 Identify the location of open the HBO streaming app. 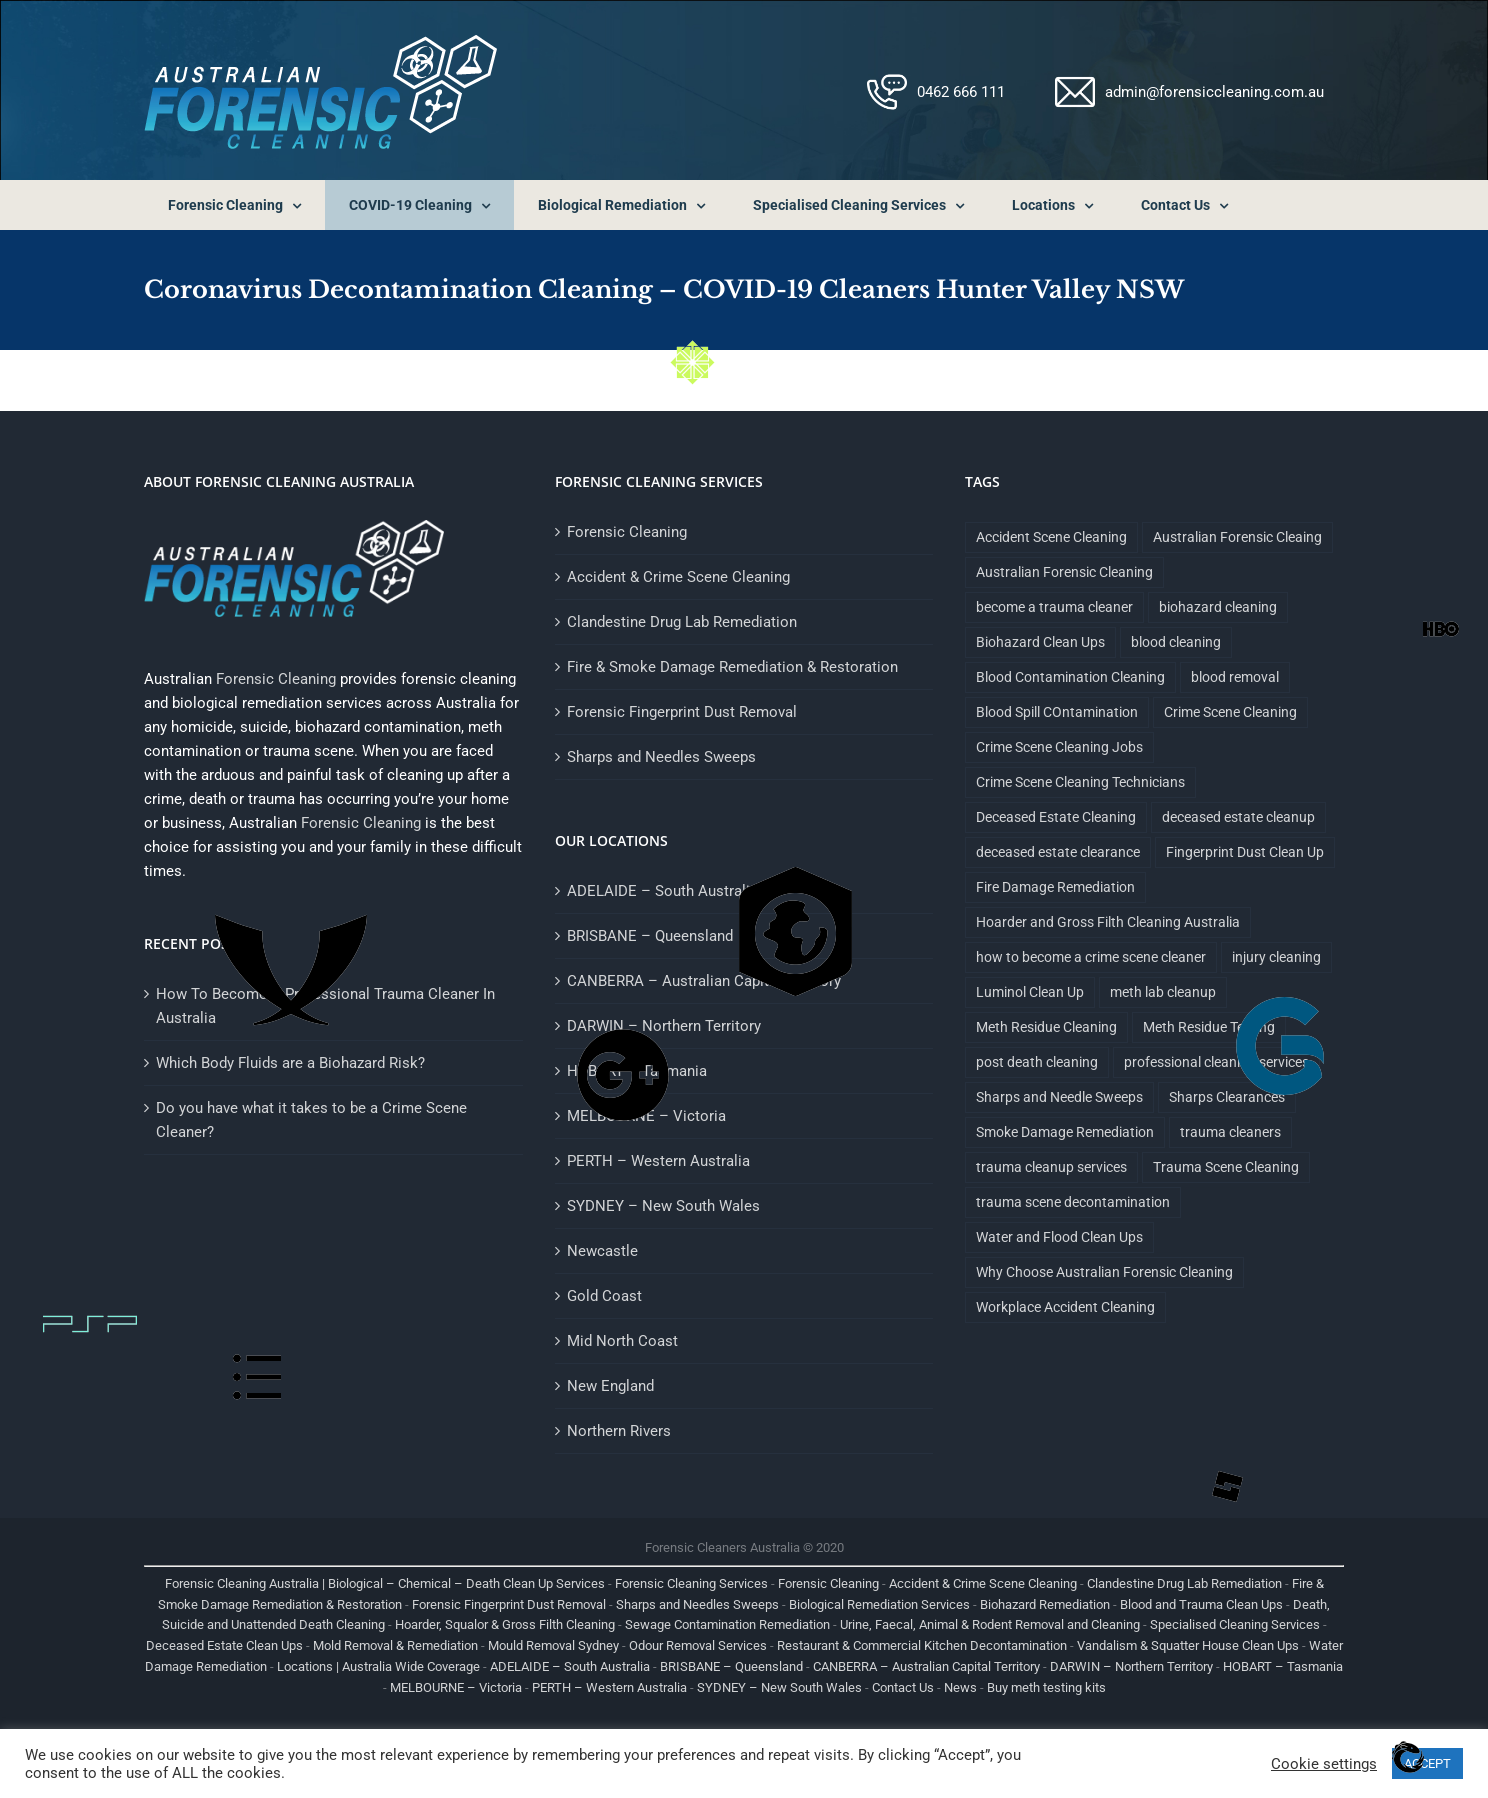
(1441, 629).